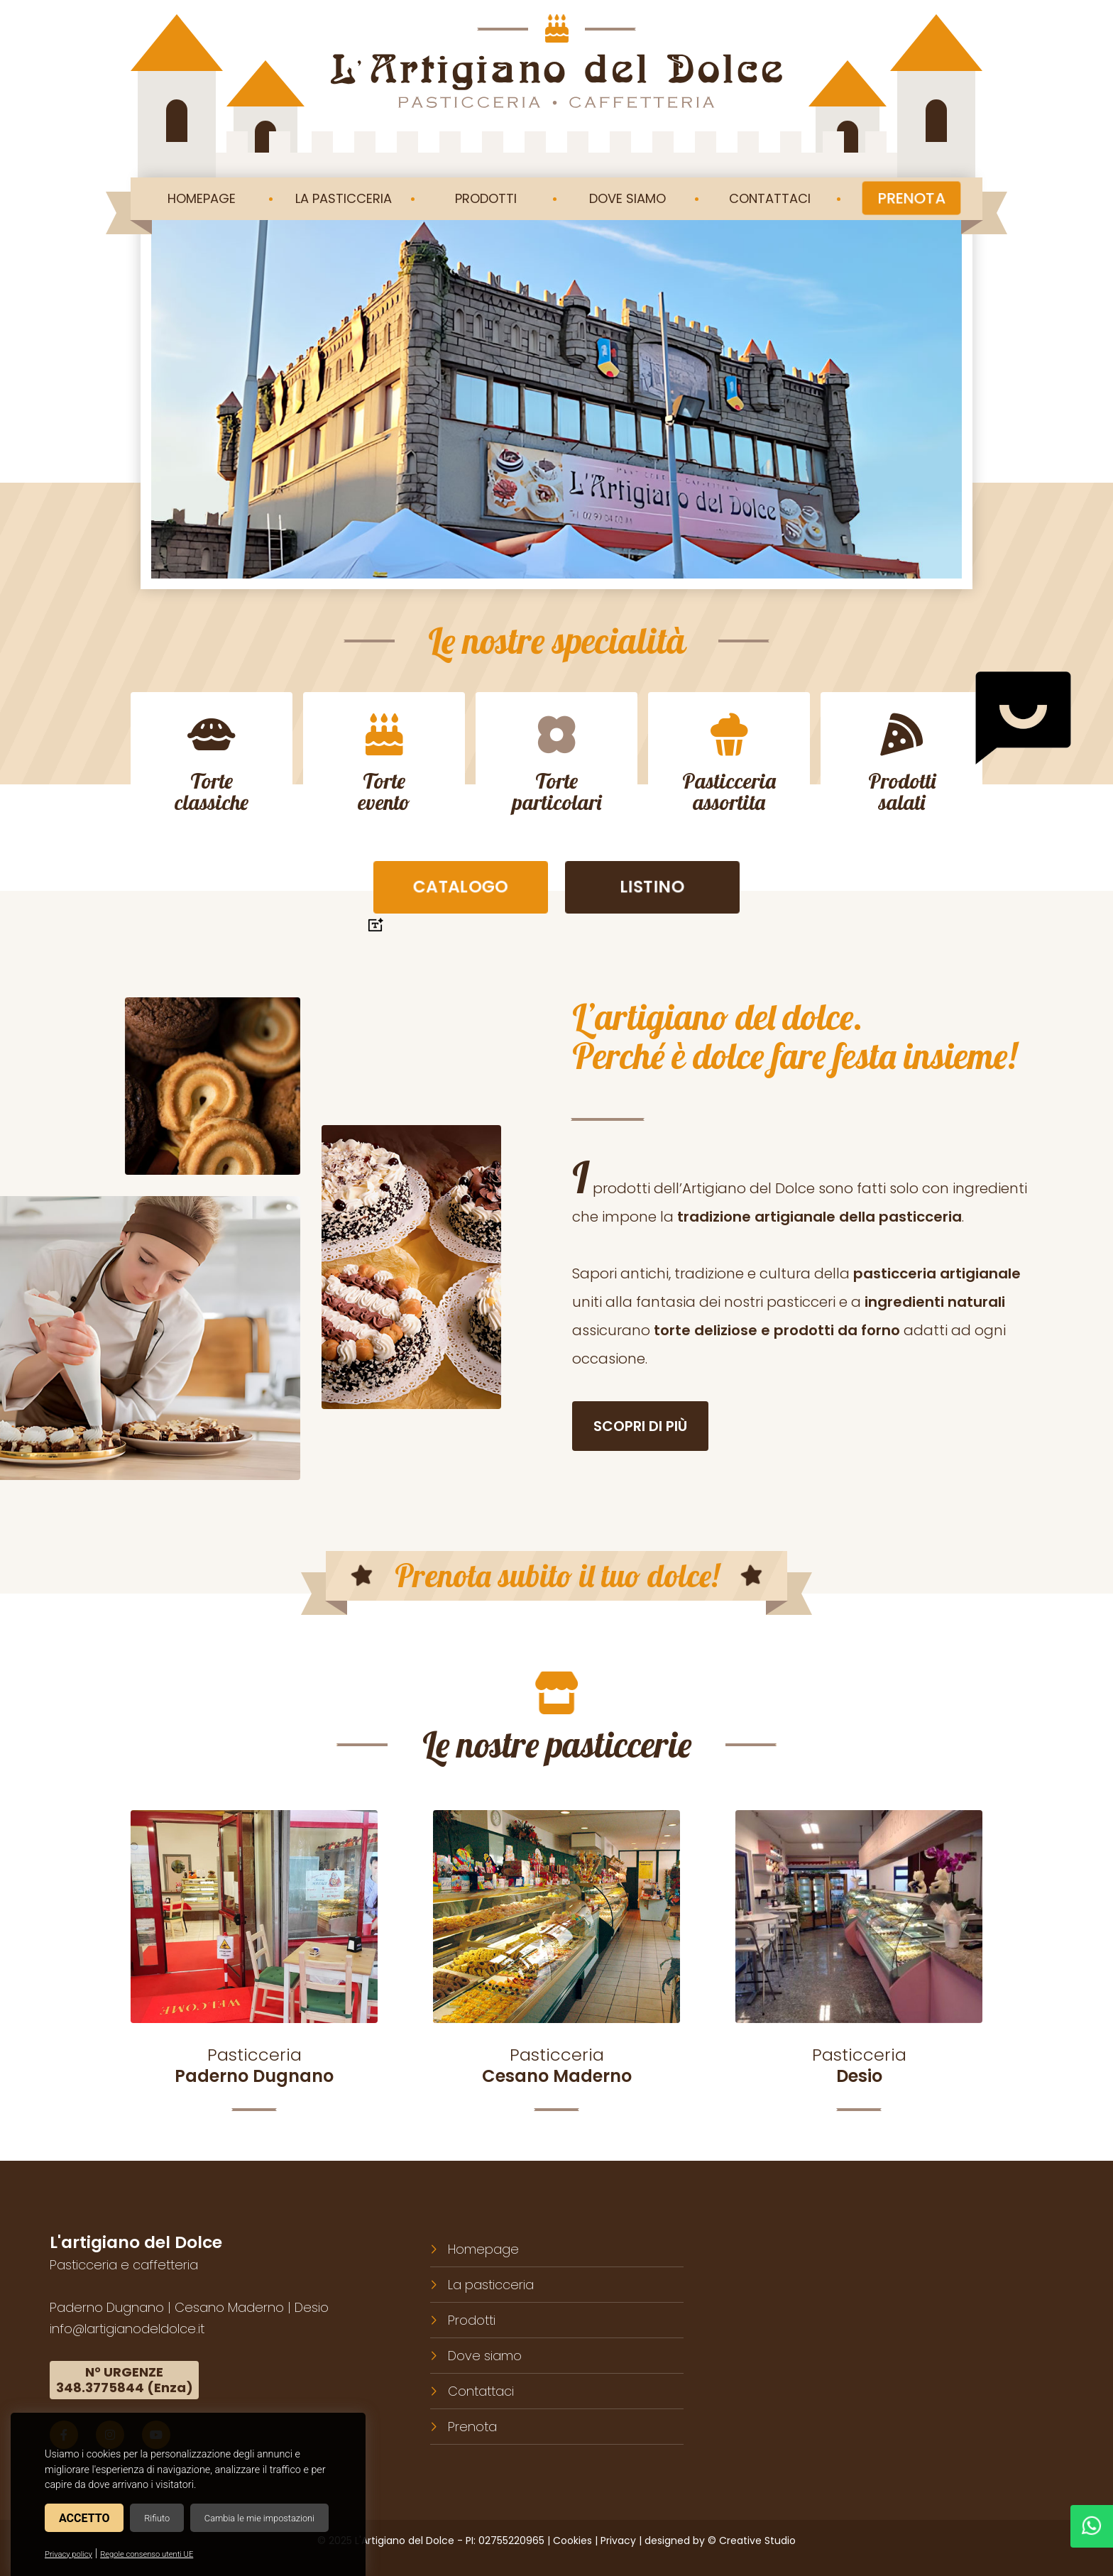 This screenshot has height=2576, width=1113. Describe the element at coordinates (1023, 714) in the screenshot. I see `open a friendly chat or messaging app` at that location.